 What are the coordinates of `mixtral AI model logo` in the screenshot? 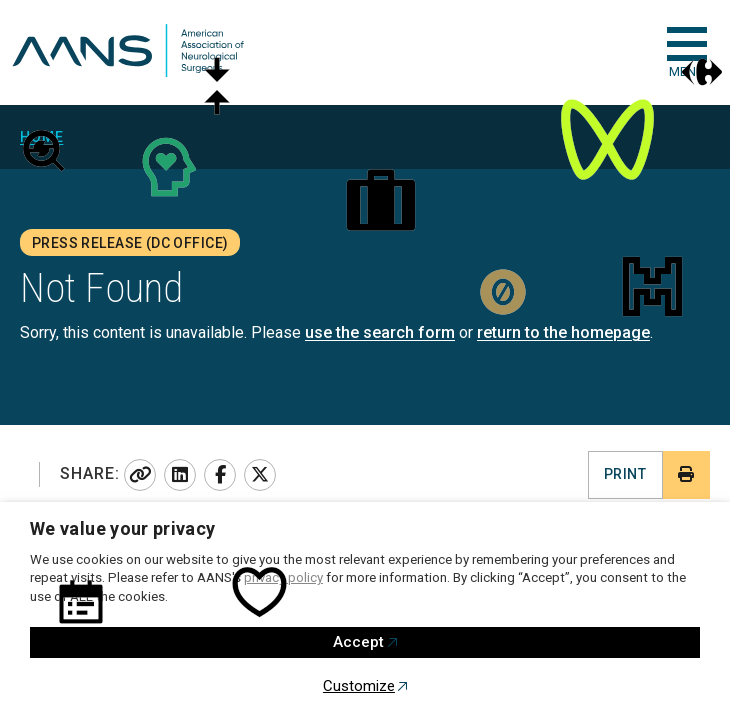 It's located at (652, 286).